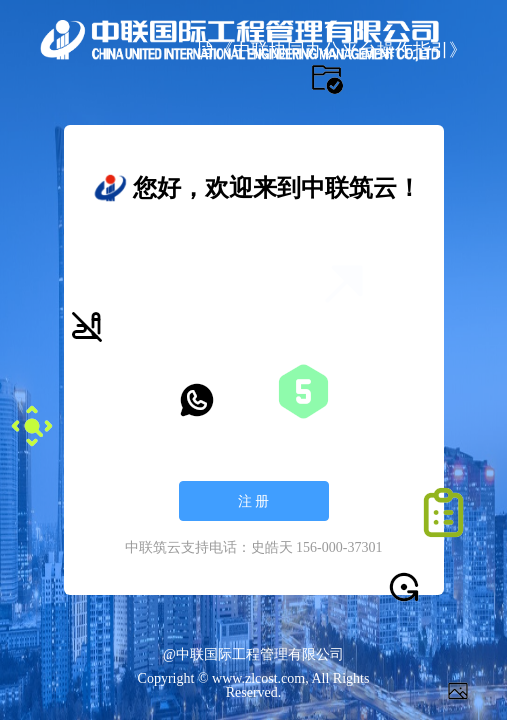 The width and height of the screenshot is (507, 720). Describe the element at coordinates (87, 327) in the screenshot. I see `writing or editing is disabled` at that location.